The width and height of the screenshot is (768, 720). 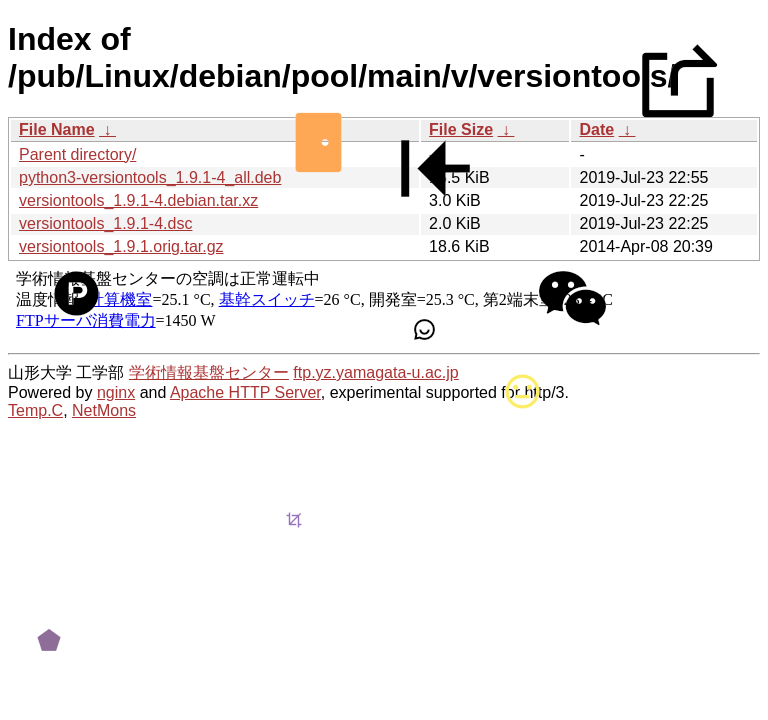 I want to click on share content to another app or platform, so click(x=678, y=85).